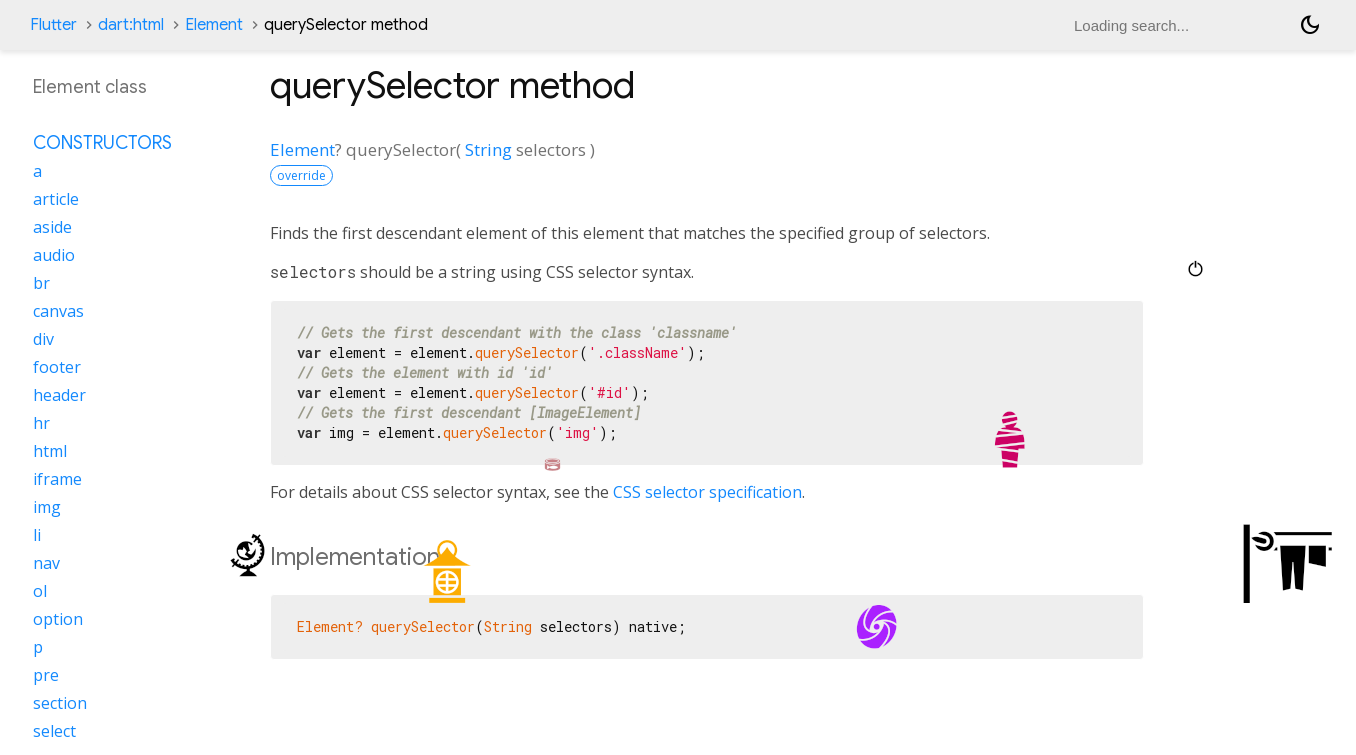 The width and height of the screenshot is (1356, 755). I want to click on indicates injured or wounded status, so click(1010, 439).